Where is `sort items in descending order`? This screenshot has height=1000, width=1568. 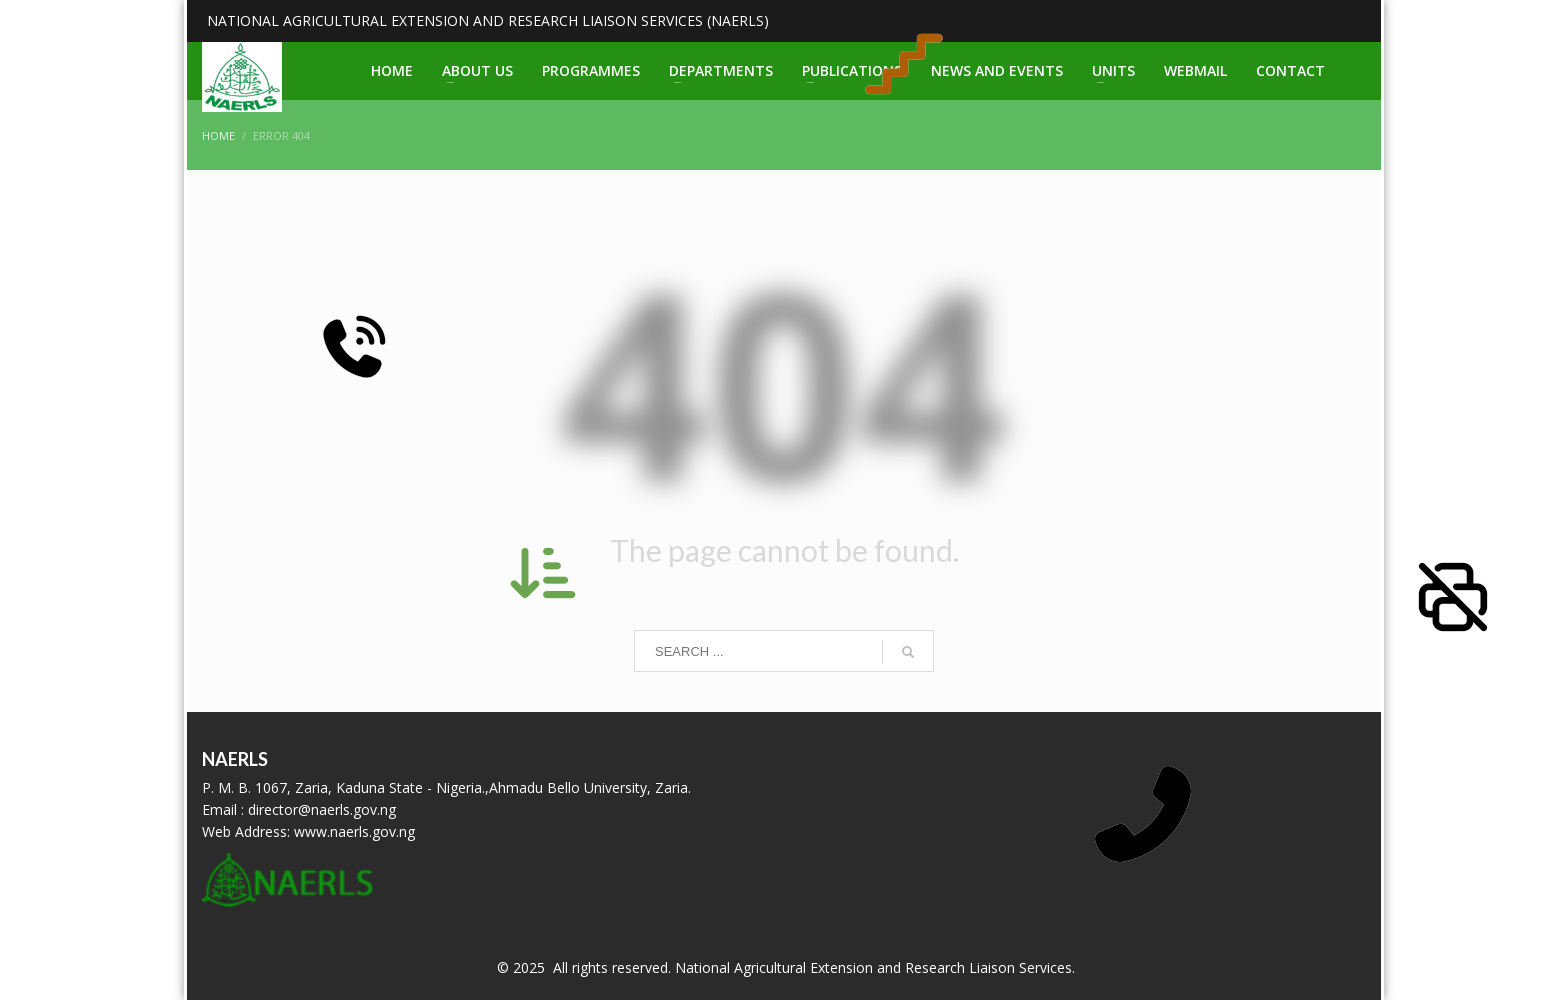 sort items in descending order is located at coordinates (543, 573).